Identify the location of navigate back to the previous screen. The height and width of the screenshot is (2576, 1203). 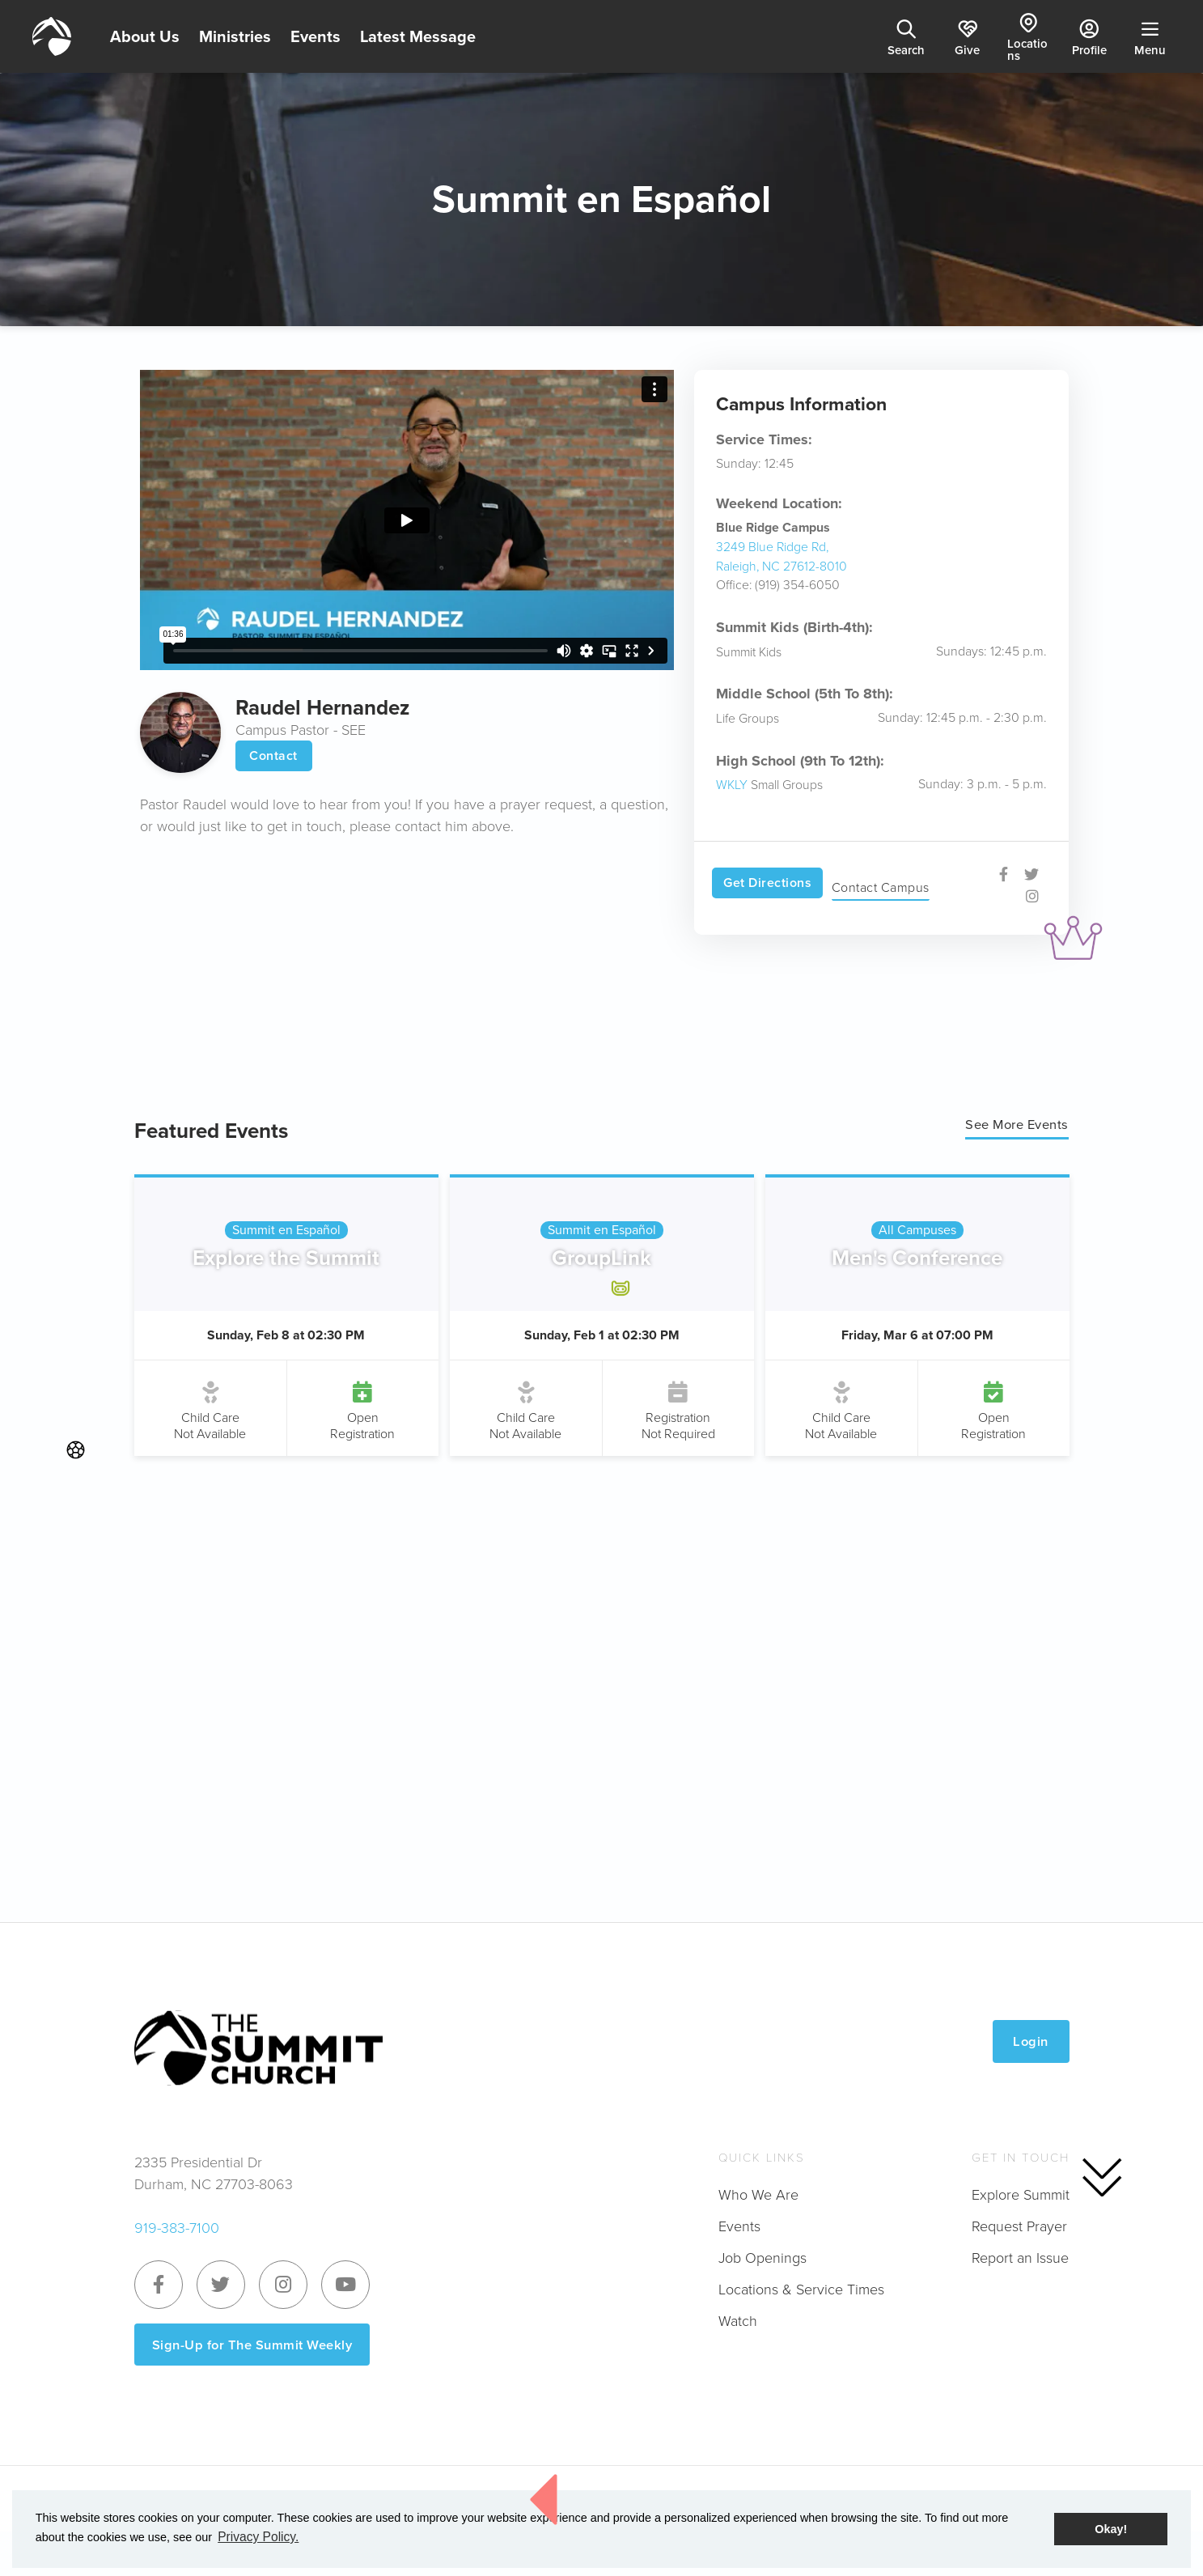
(543, 2499).